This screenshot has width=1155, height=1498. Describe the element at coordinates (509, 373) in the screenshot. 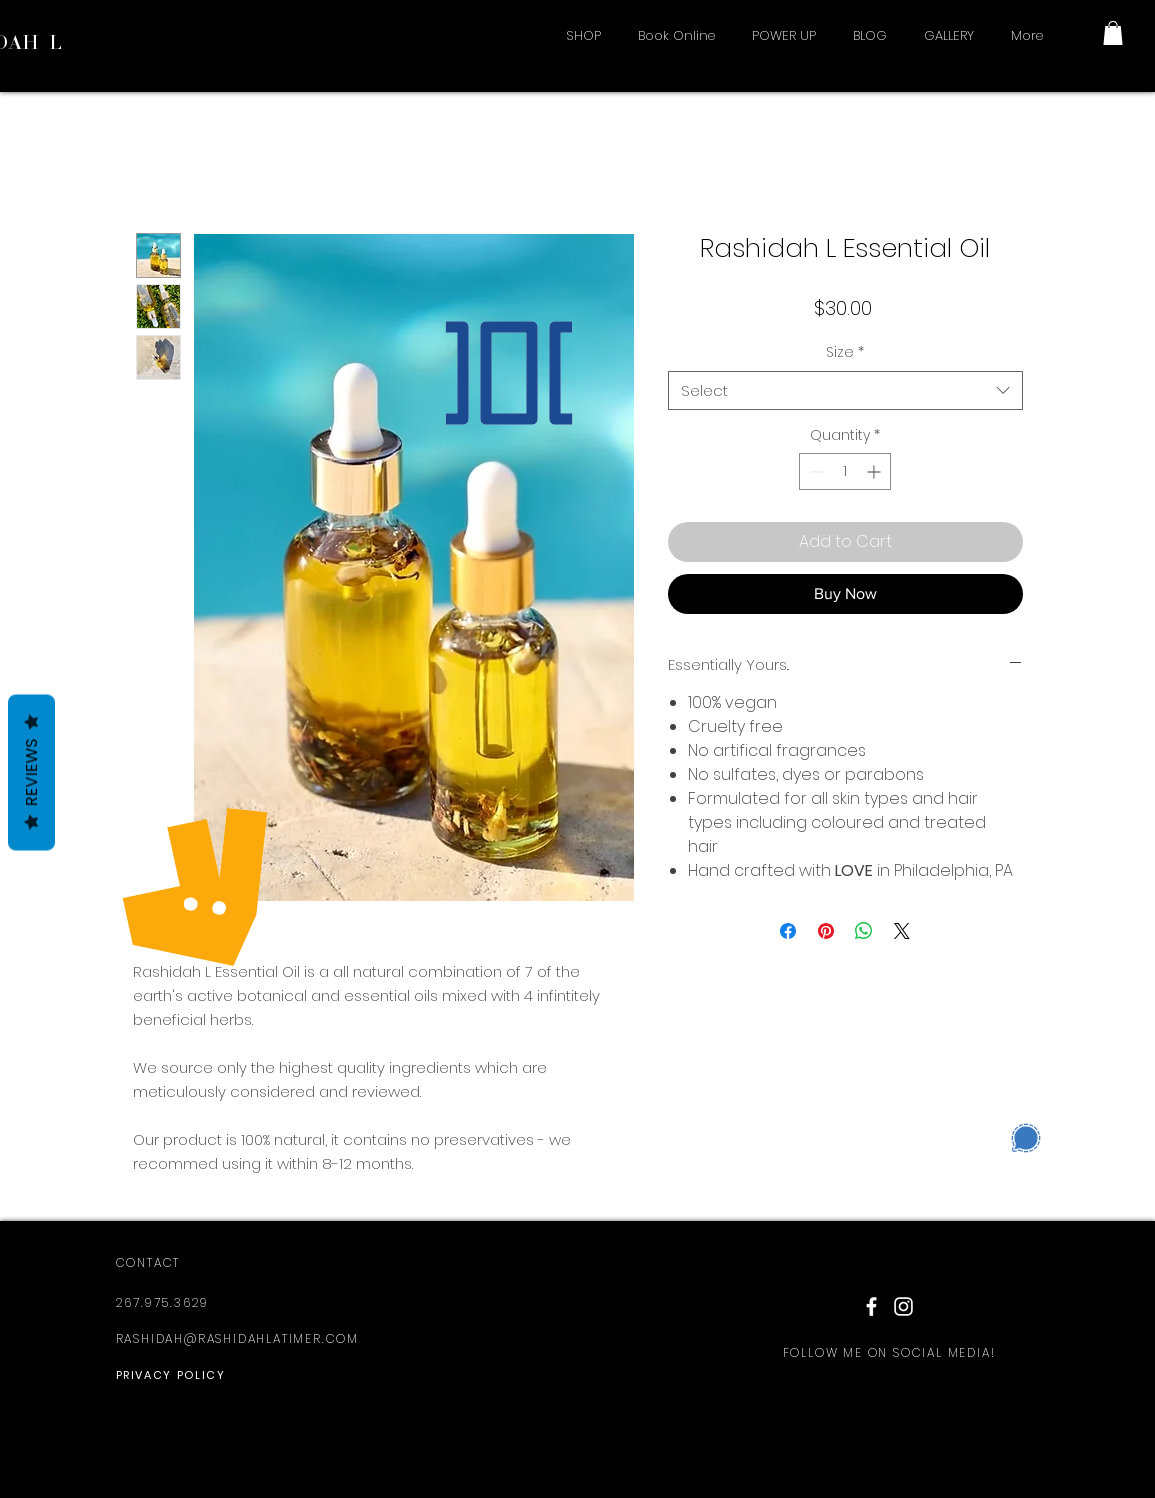

I see `switch to carousel view mode` at that location.